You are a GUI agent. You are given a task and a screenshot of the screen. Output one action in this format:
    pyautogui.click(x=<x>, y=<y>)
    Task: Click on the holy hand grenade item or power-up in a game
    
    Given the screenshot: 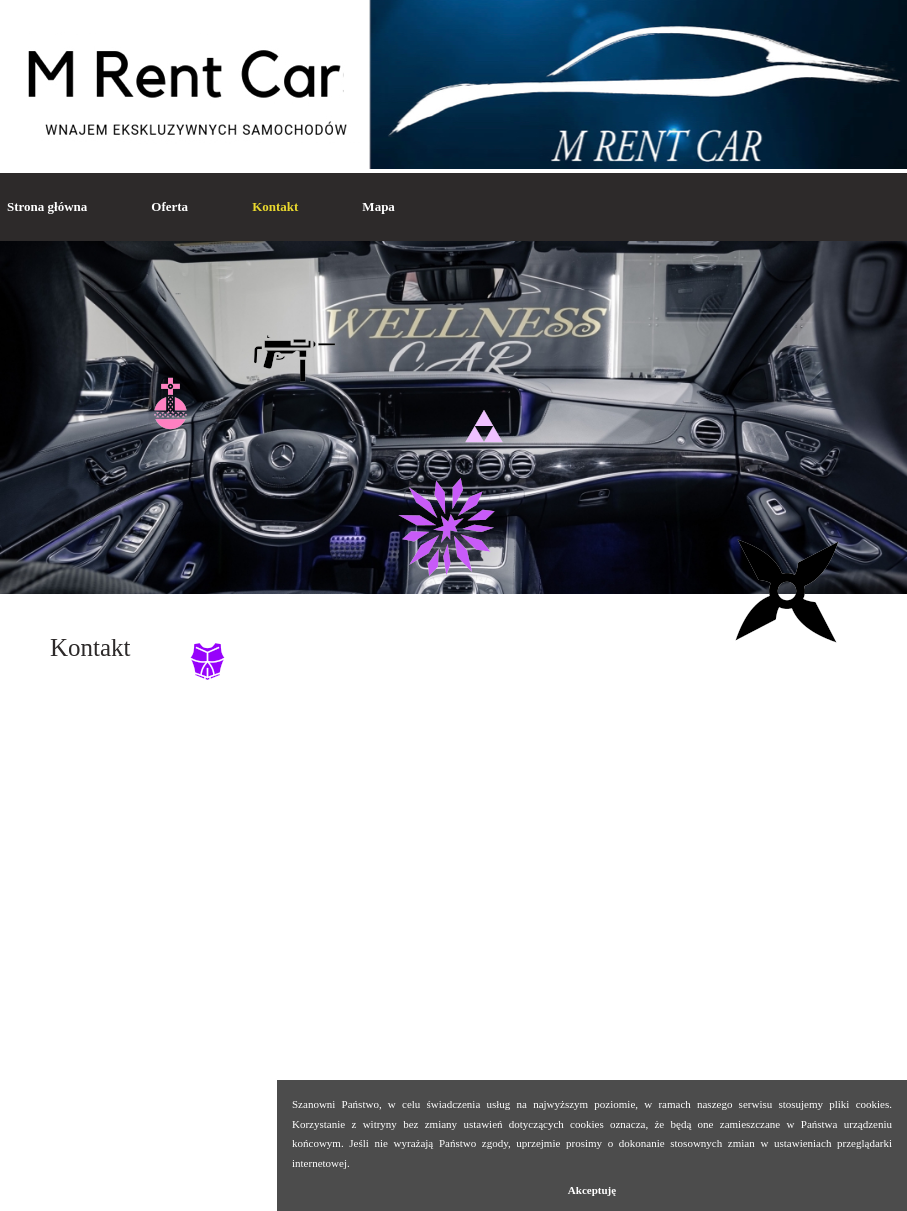 What is the action you would take?
    pyautogui.click(x=170, y=403)
    